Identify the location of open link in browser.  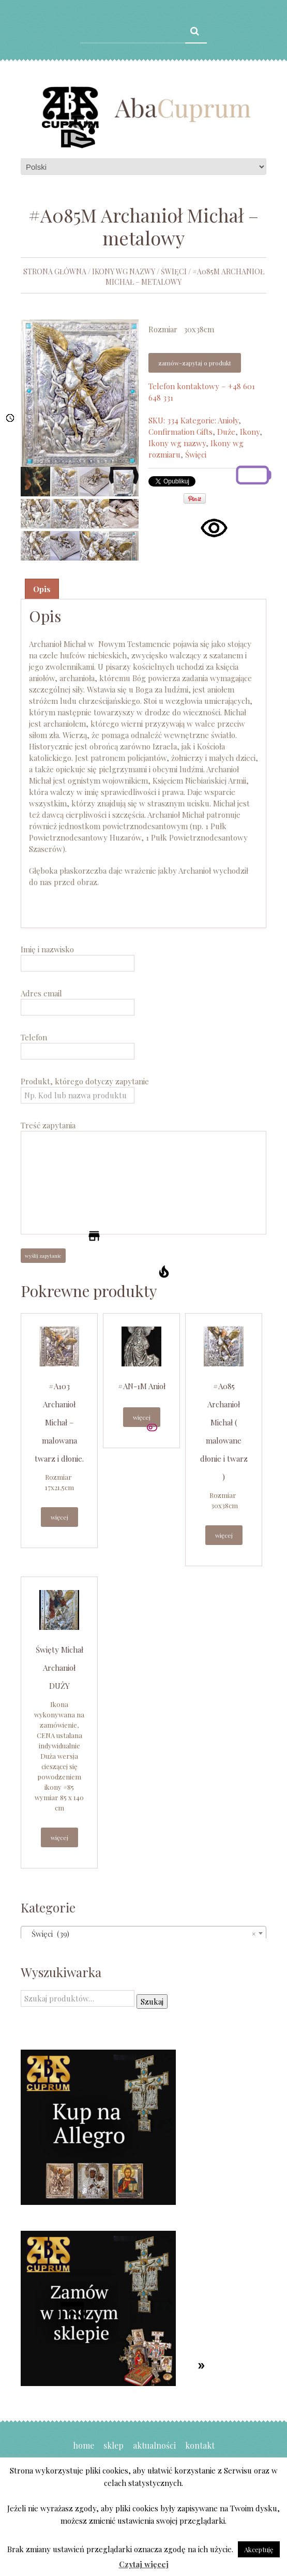
(72, 2312).